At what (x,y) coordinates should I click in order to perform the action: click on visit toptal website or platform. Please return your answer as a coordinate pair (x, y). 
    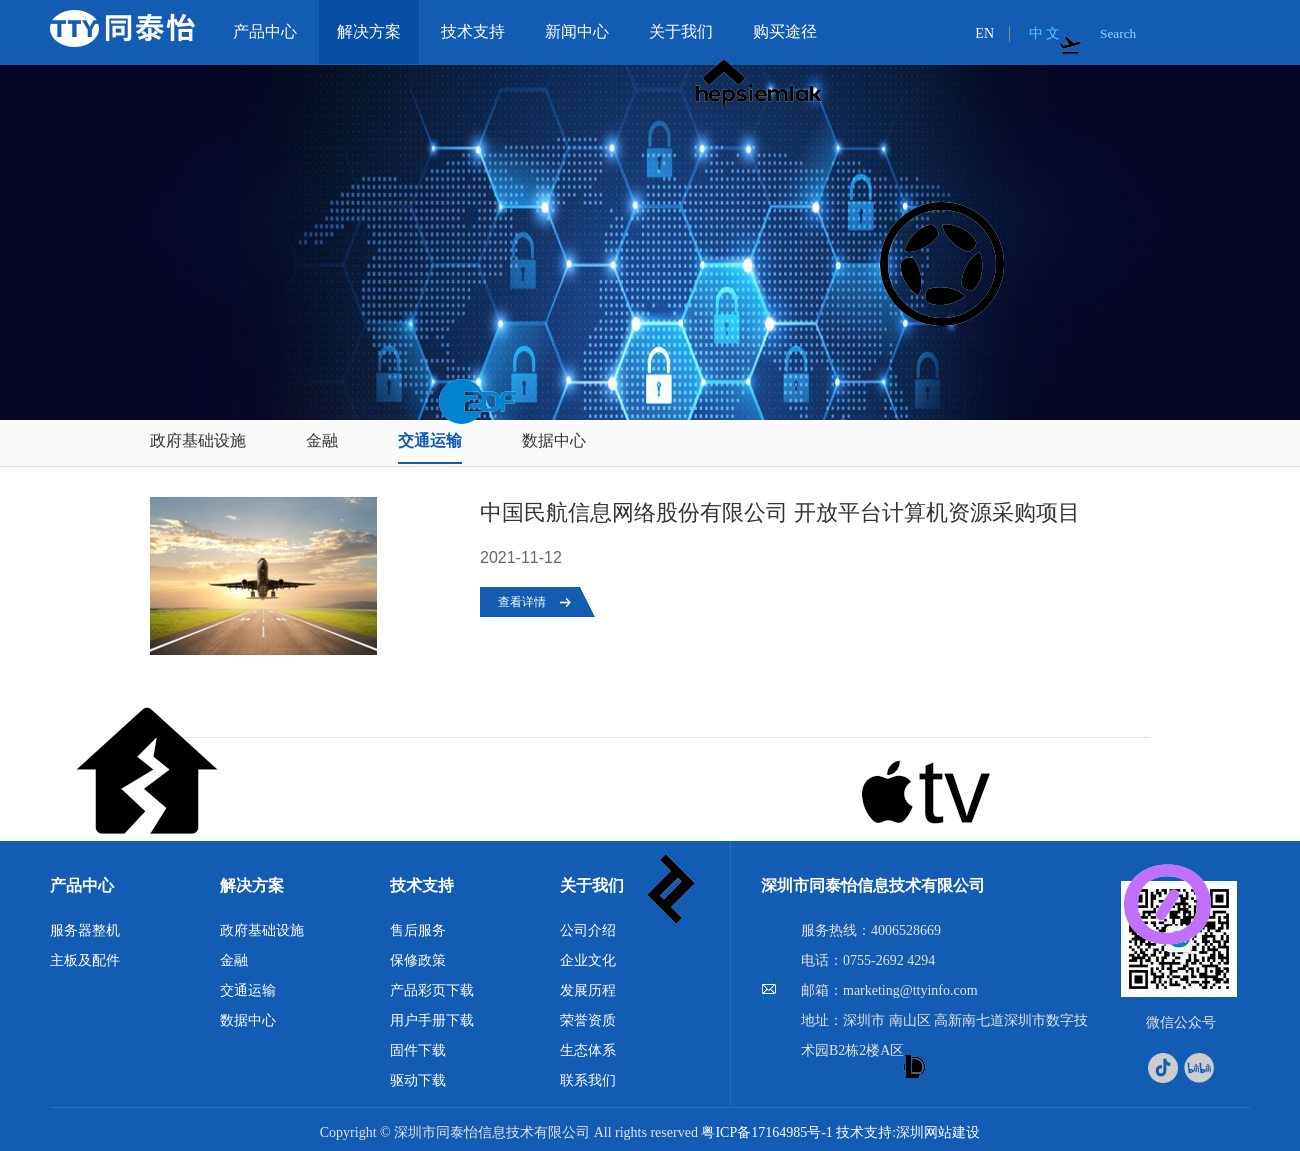
    Looking at the image, I should click on (671, 889).